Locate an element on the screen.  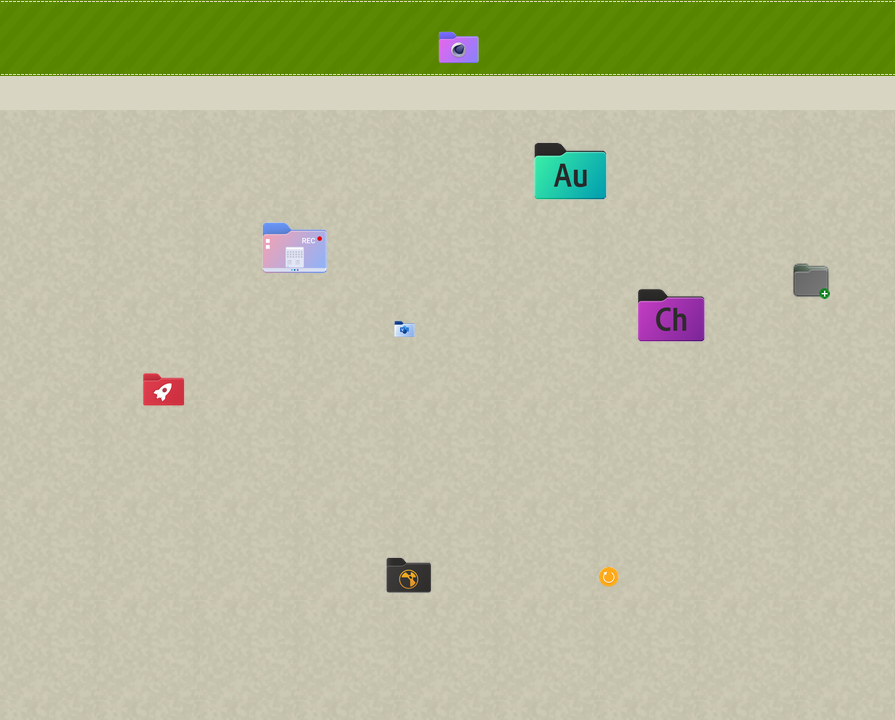
open Cinema 4D project files folder is located at coordinates (458, 48).